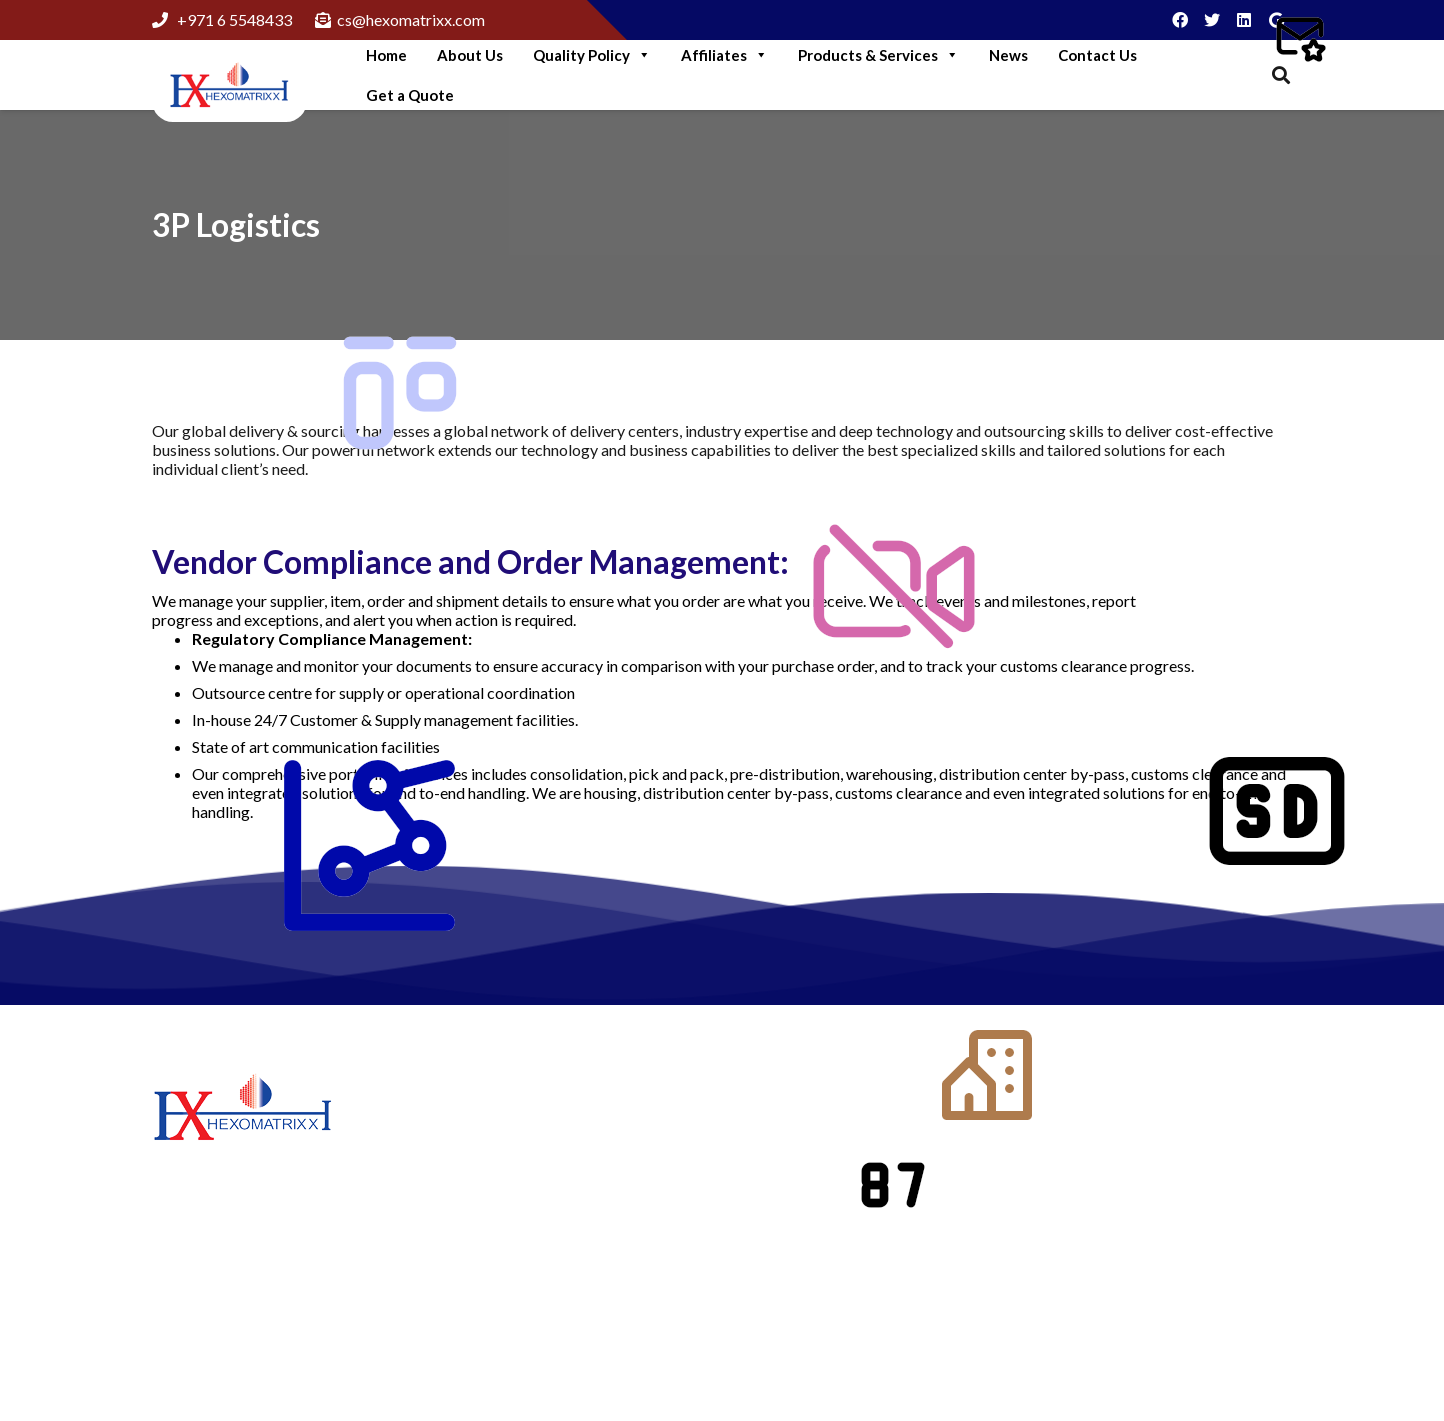  What do you see at coordinates (1277, 811) in the screenshot?
I see `indicates standard definition video quality` at bounding box center [1277, 811].